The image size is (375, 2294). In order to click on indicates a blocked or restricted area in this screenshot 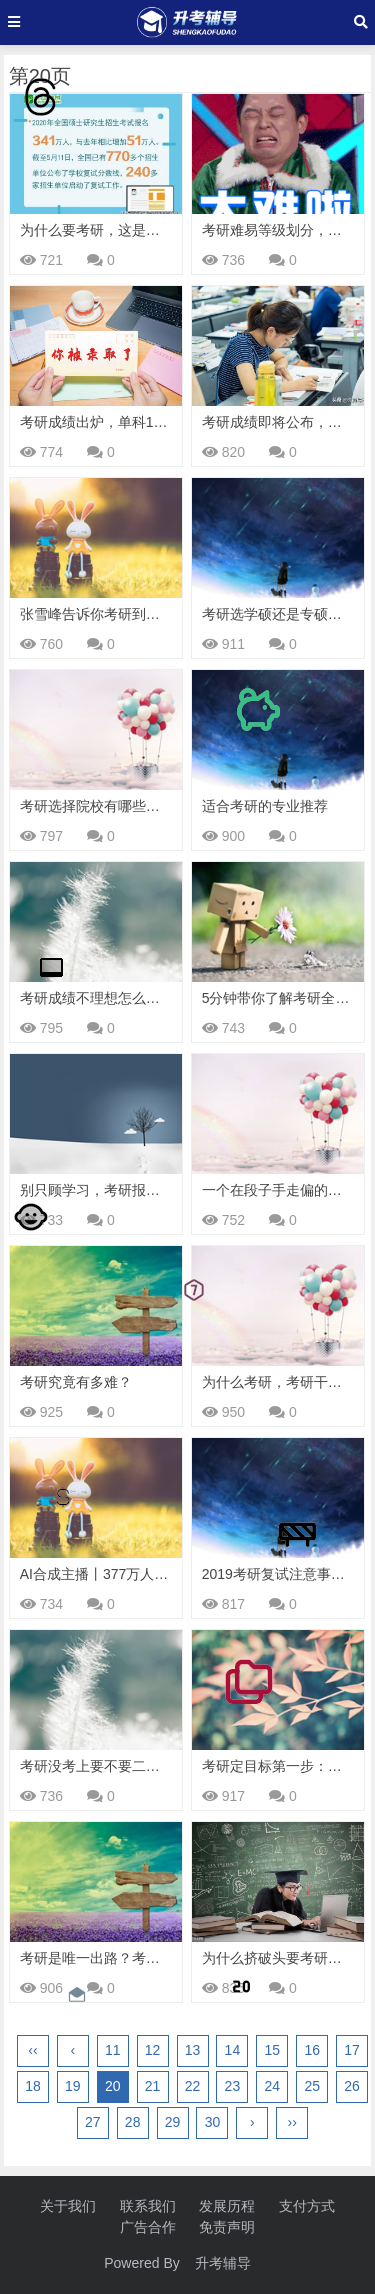, I will do `click(297, 1533)`.